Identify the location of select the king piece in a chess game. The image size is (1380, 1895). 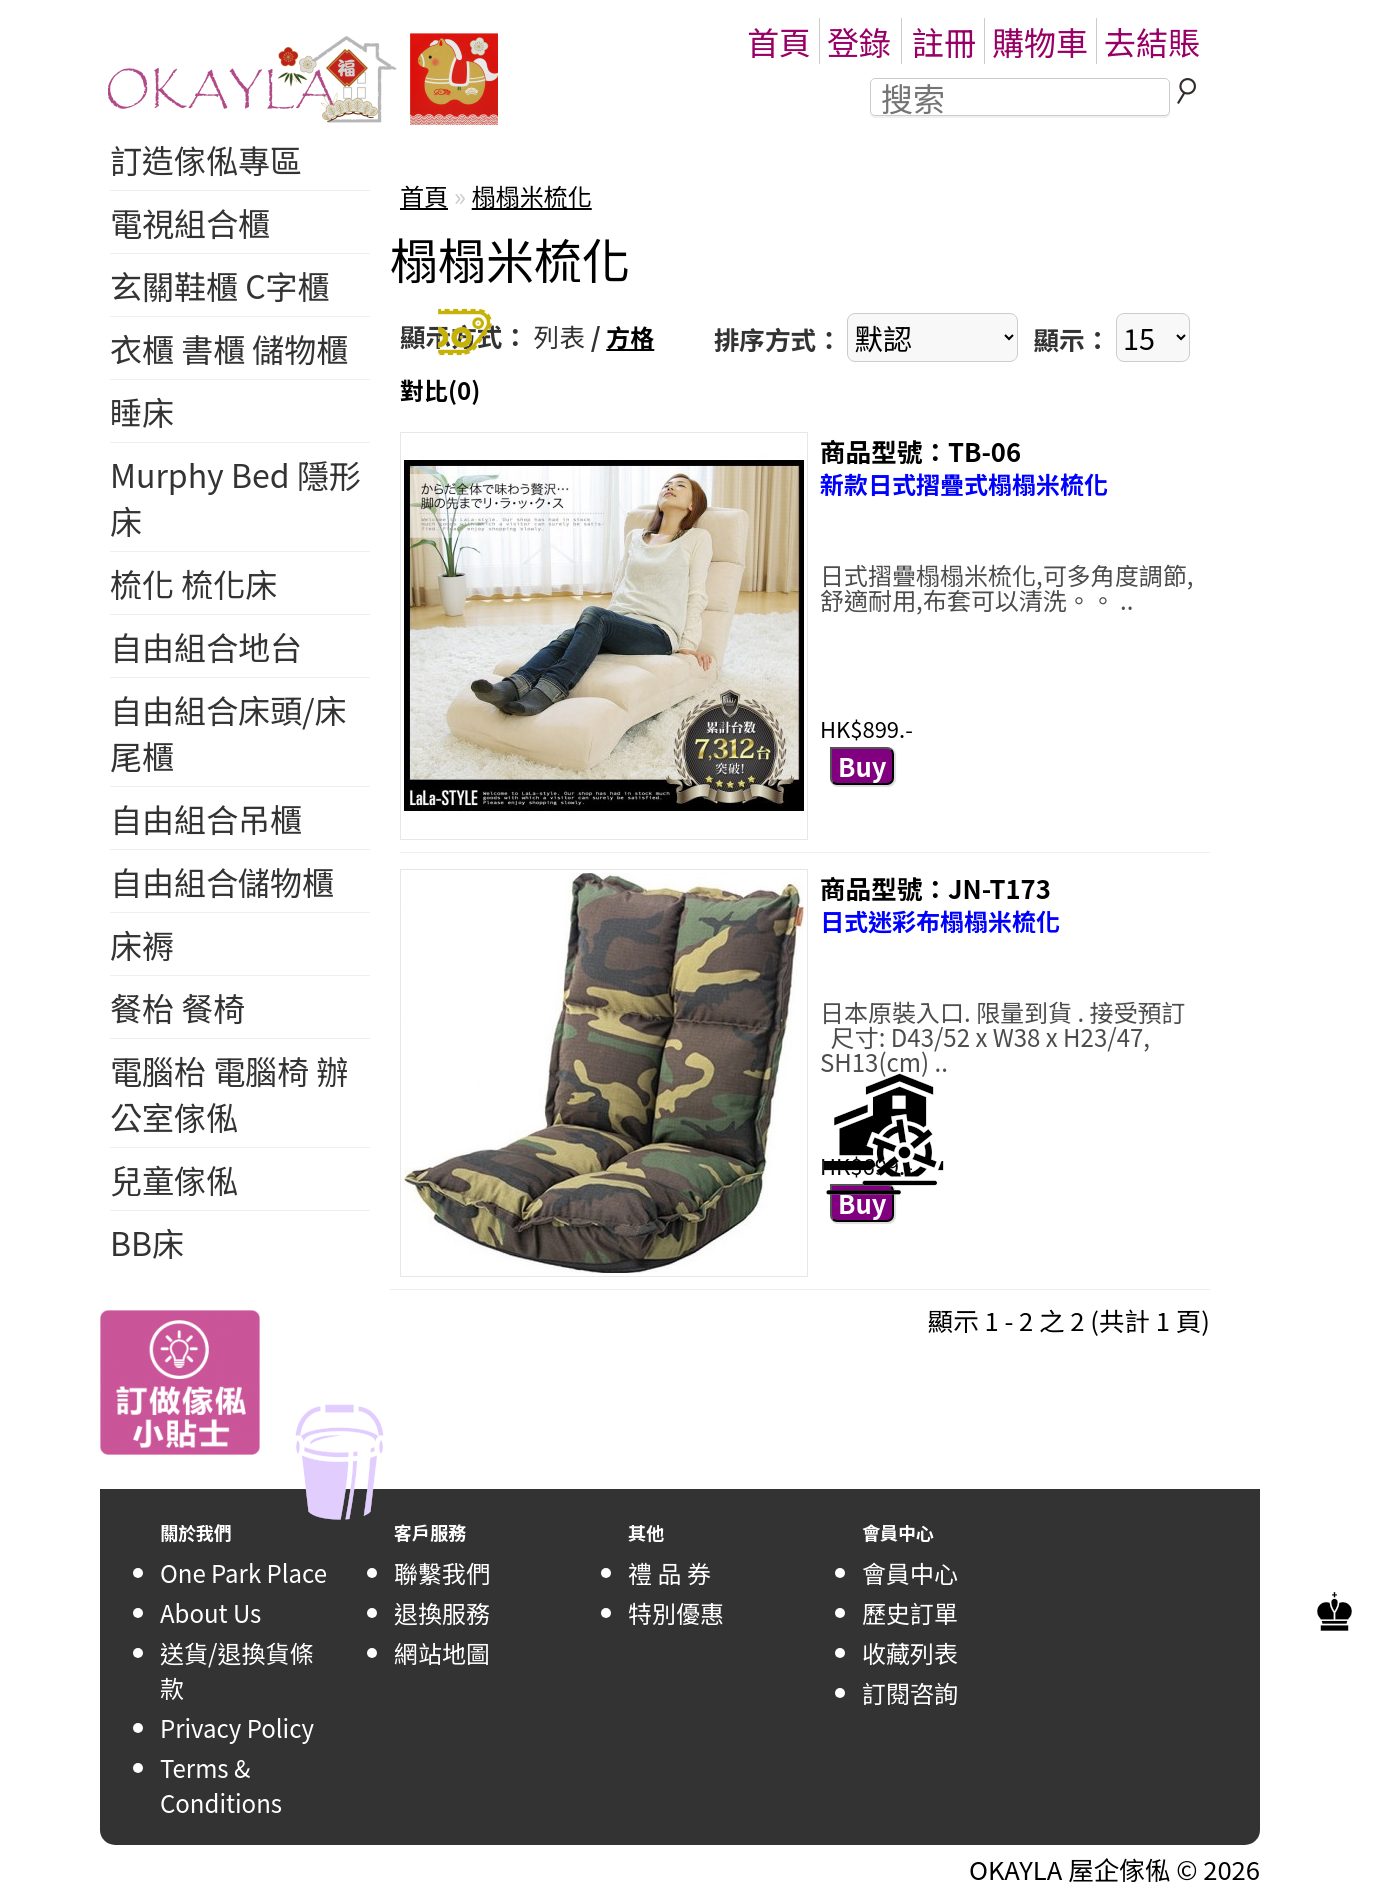
(1334, 1610).